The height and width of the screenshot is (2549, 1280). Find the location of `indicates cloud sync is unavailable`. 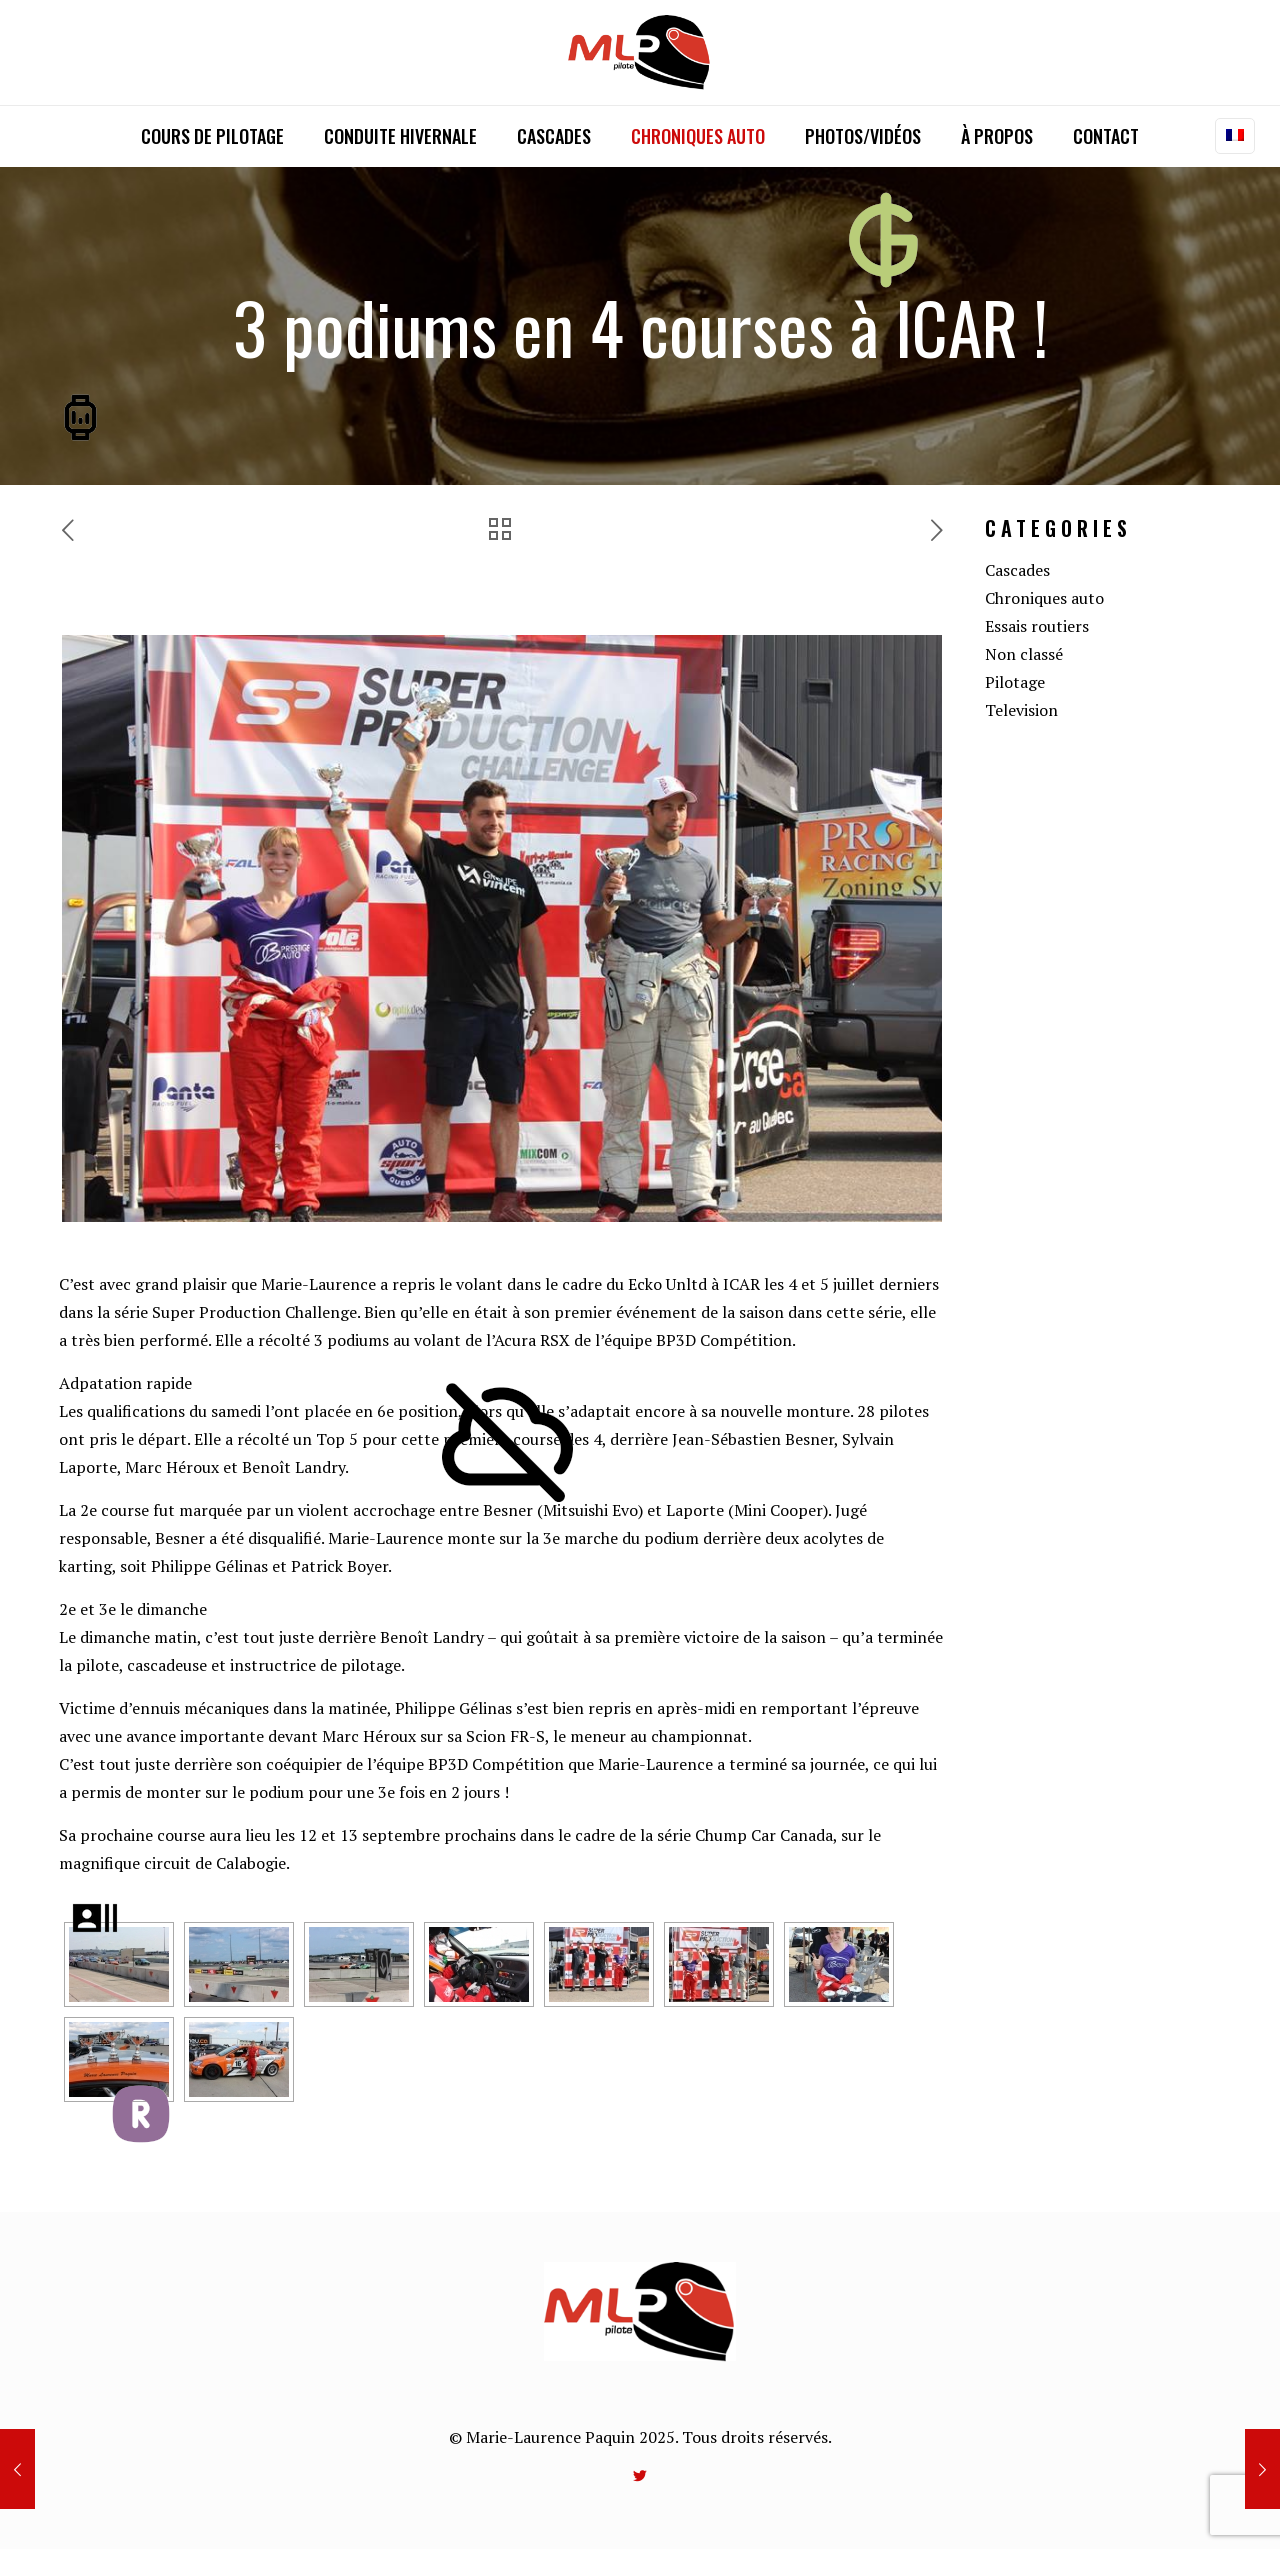

indicates cloud sync is unavailable is located at coordinates (507, 1436).